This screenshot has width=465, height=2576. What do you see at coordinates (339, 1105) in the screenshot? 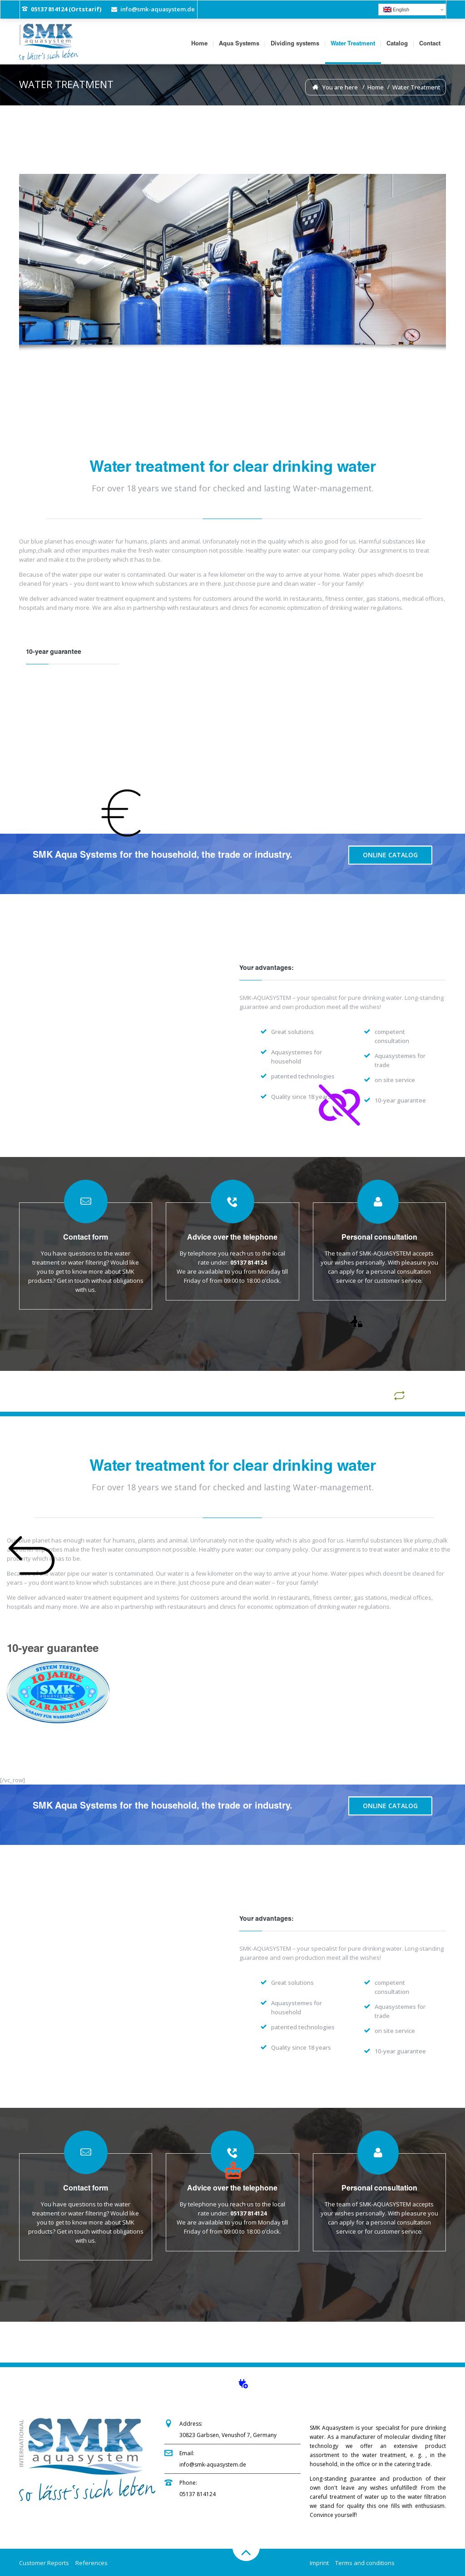
I see `indicates a broken or invalid link` at bounding box center [339, 1105].